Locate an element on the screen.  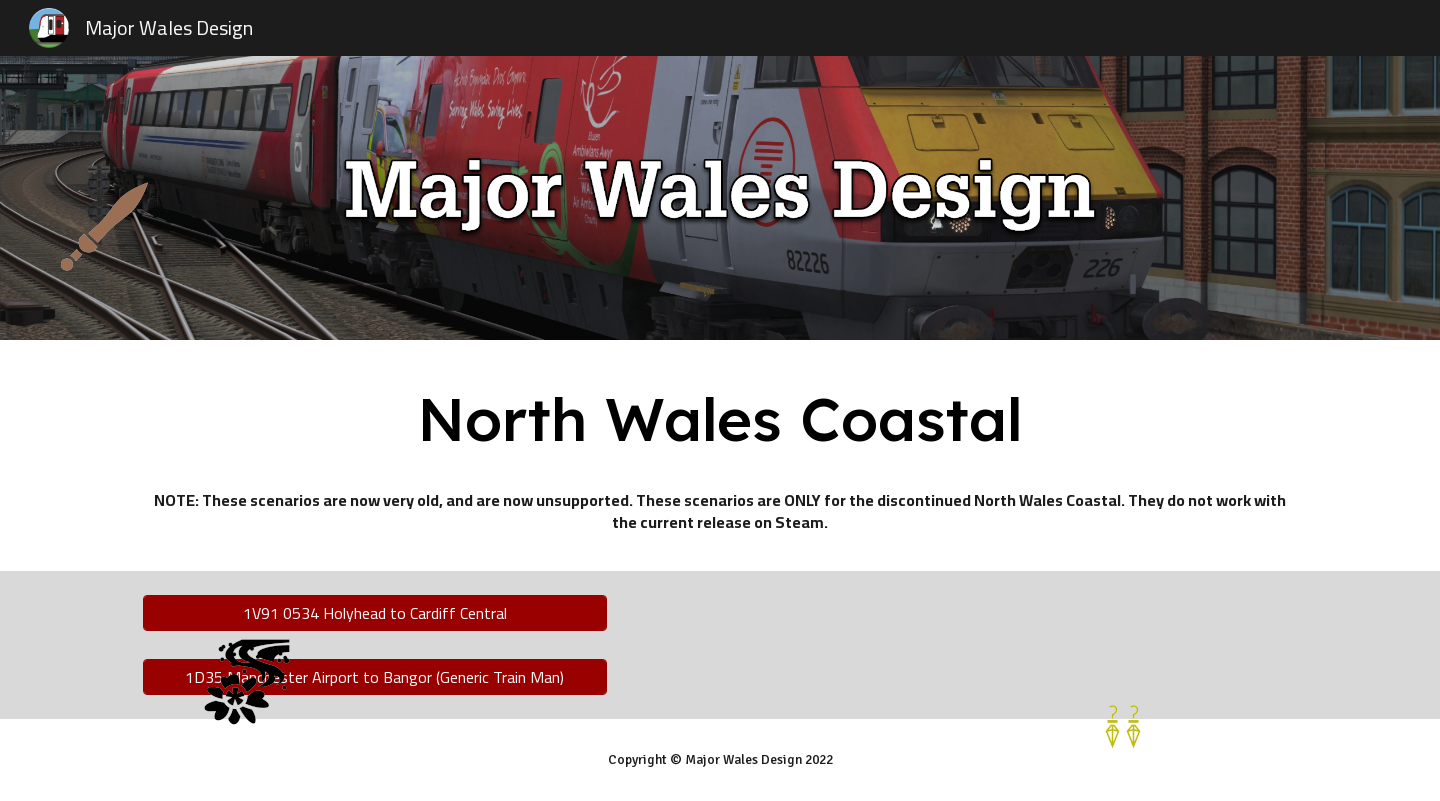
view crystal earrings in inventory is located at coordinates (1123, 726).